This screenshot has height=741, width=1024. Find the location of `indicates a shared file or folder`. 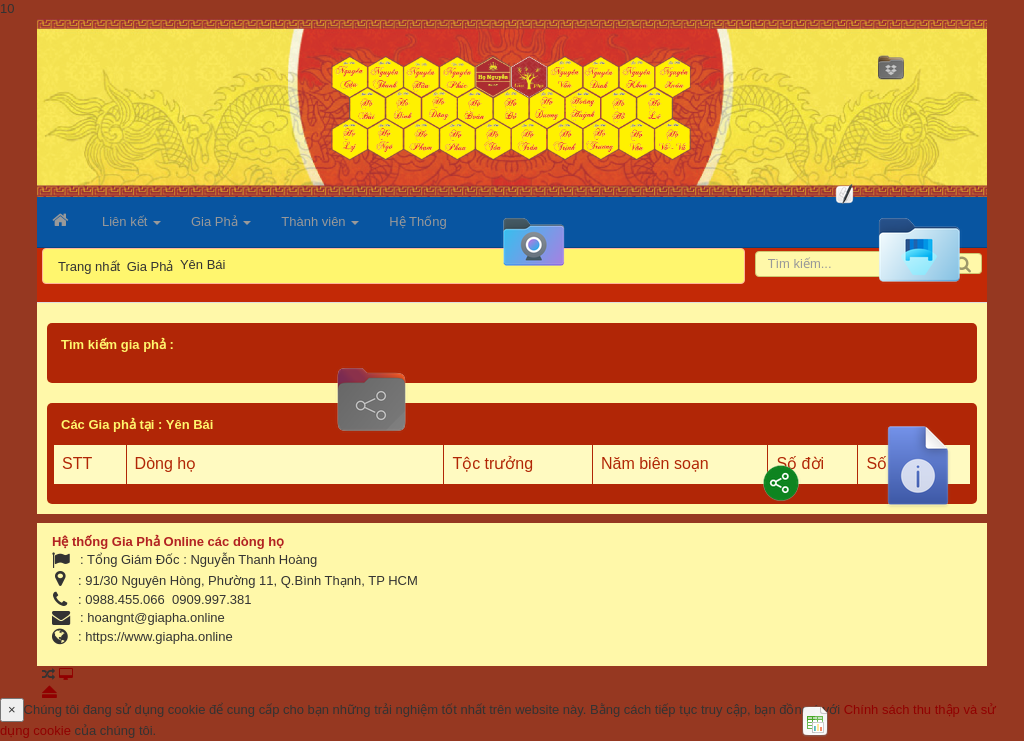

indicates a shared file or folder is located at coordinates (781, 483).